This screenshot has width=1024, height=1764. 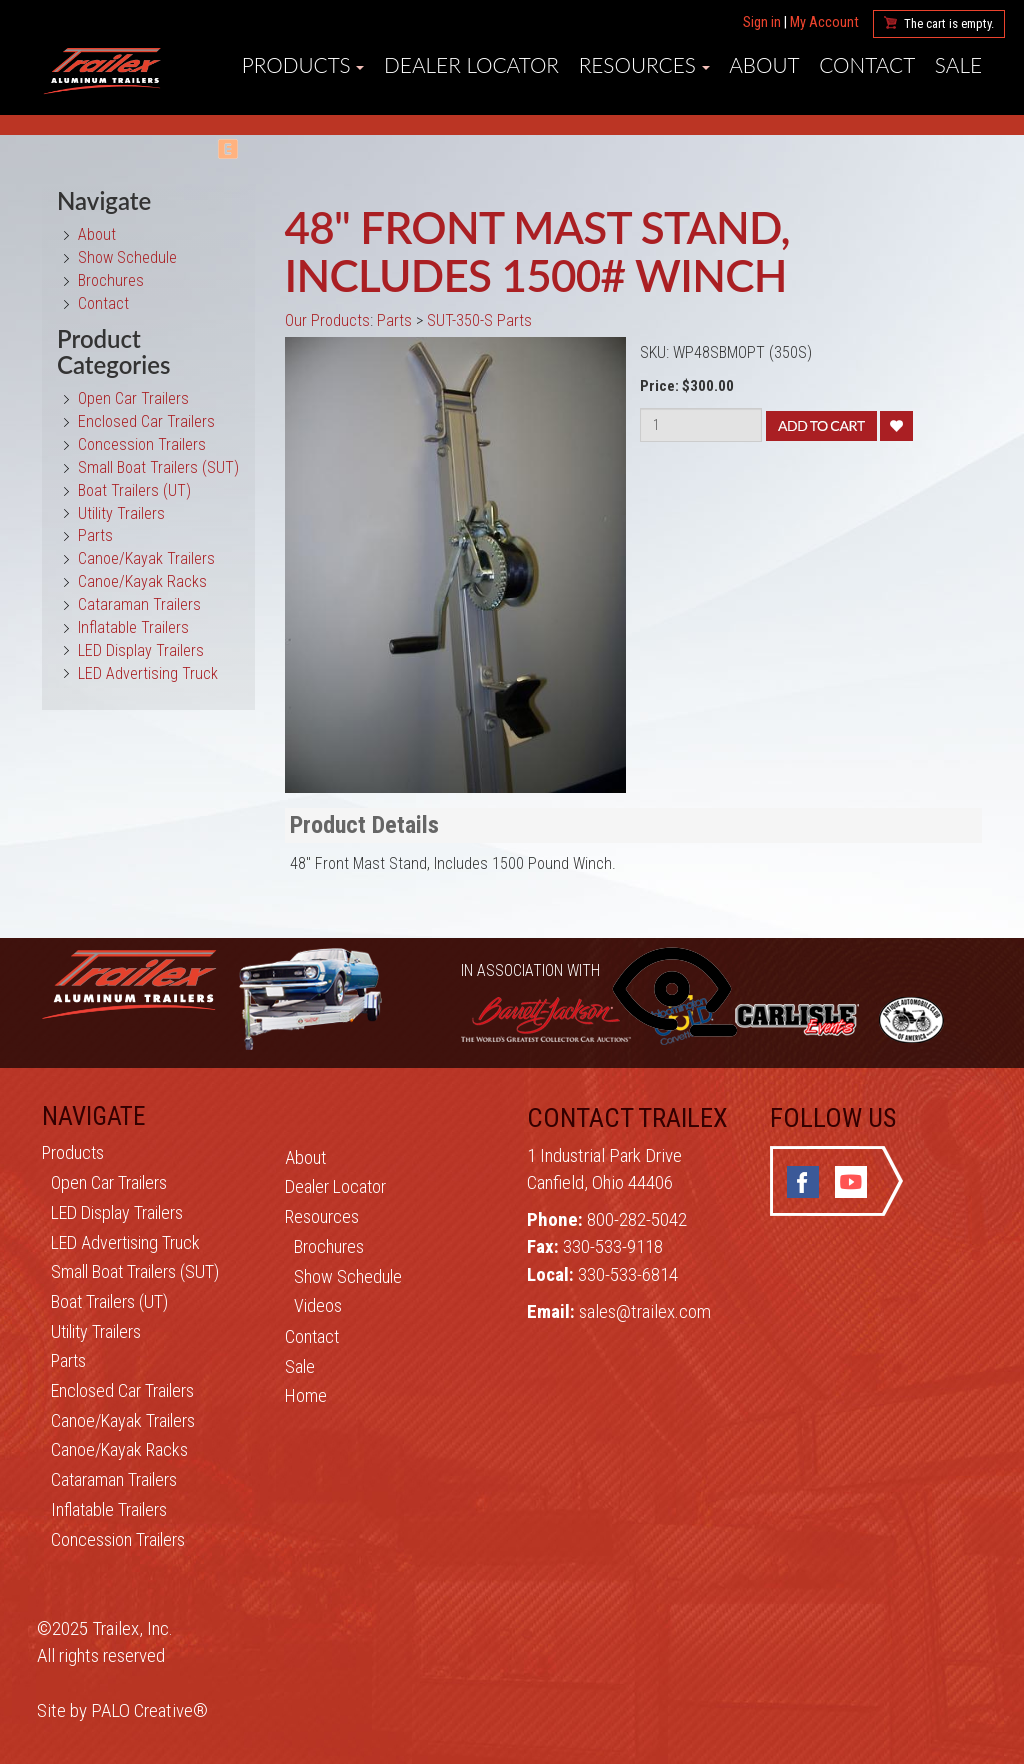 I want to click on indicates explicit content warning, so click(x=228, y=149).